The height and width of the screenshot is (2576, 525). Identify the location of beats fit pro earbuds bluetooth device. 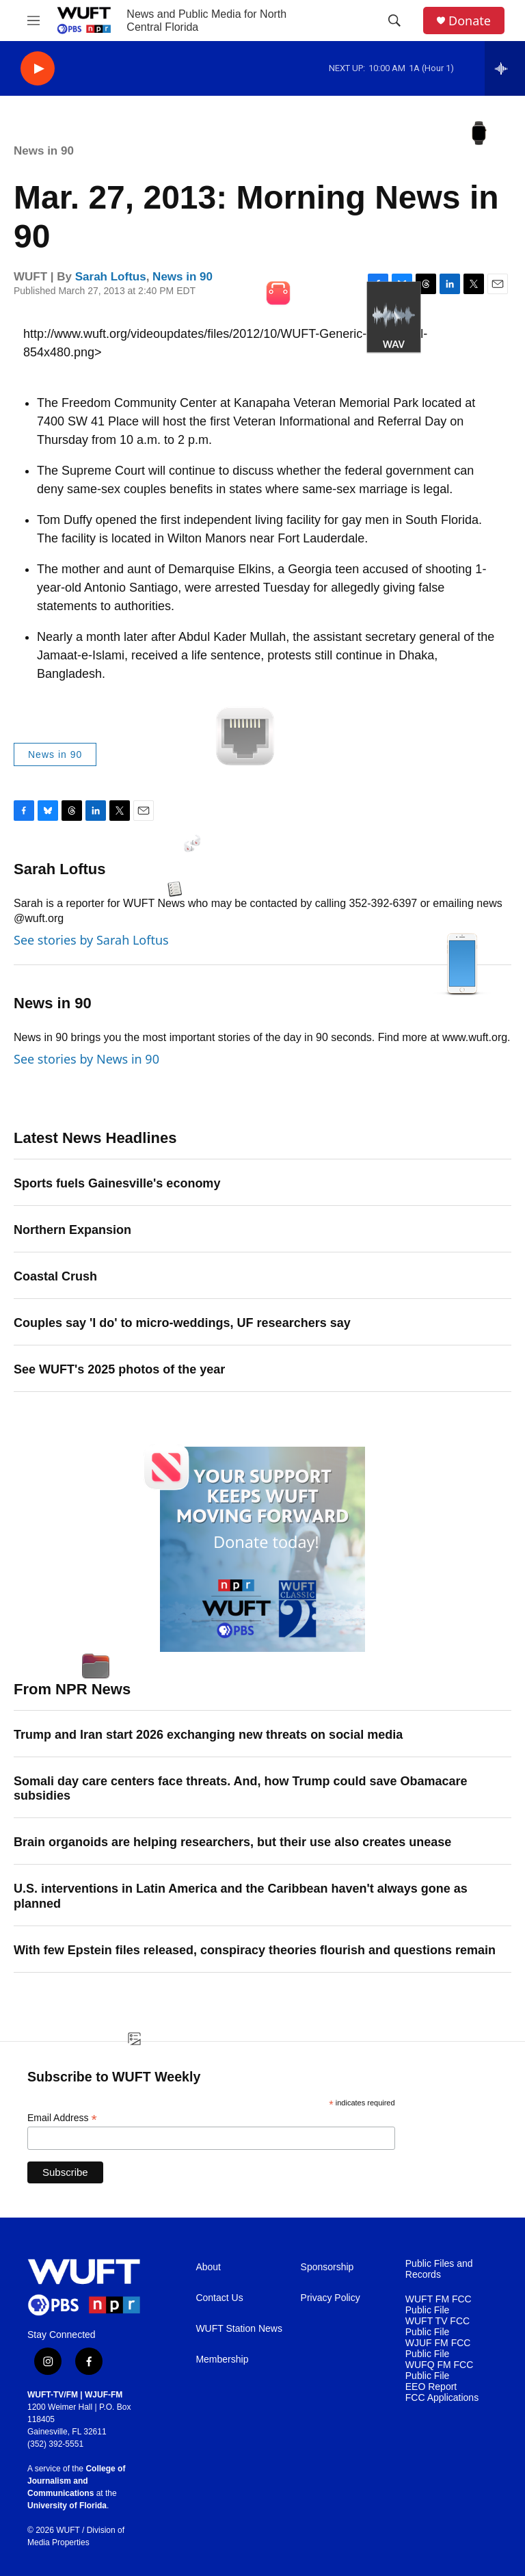
(192, 843).